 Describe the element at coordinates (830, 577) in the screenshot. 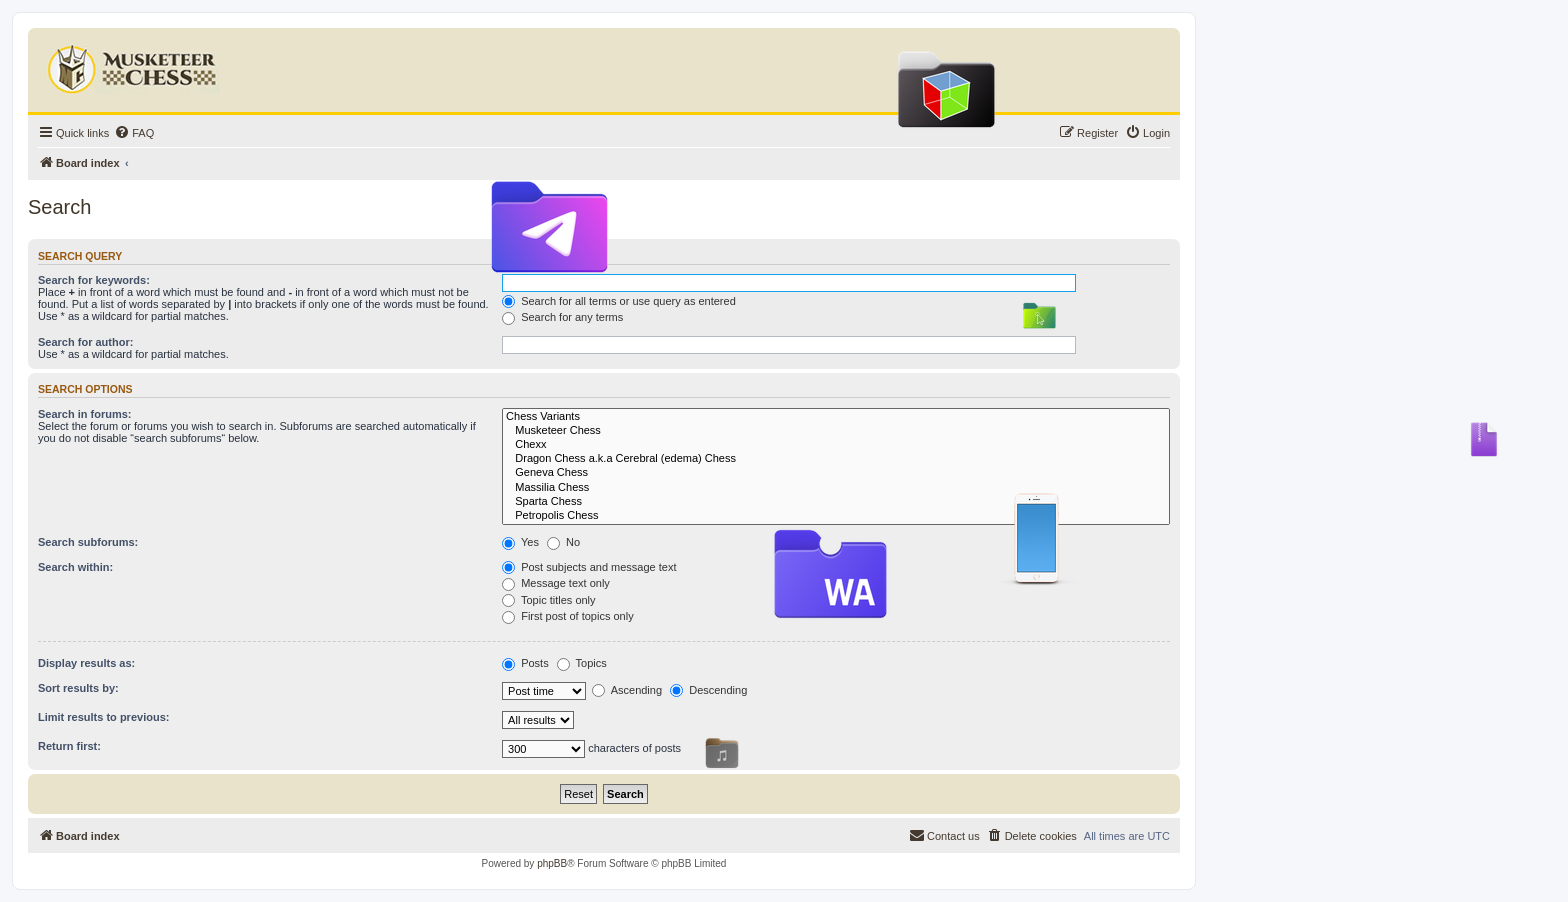

I see `folder containing webassembly project files` at that location.